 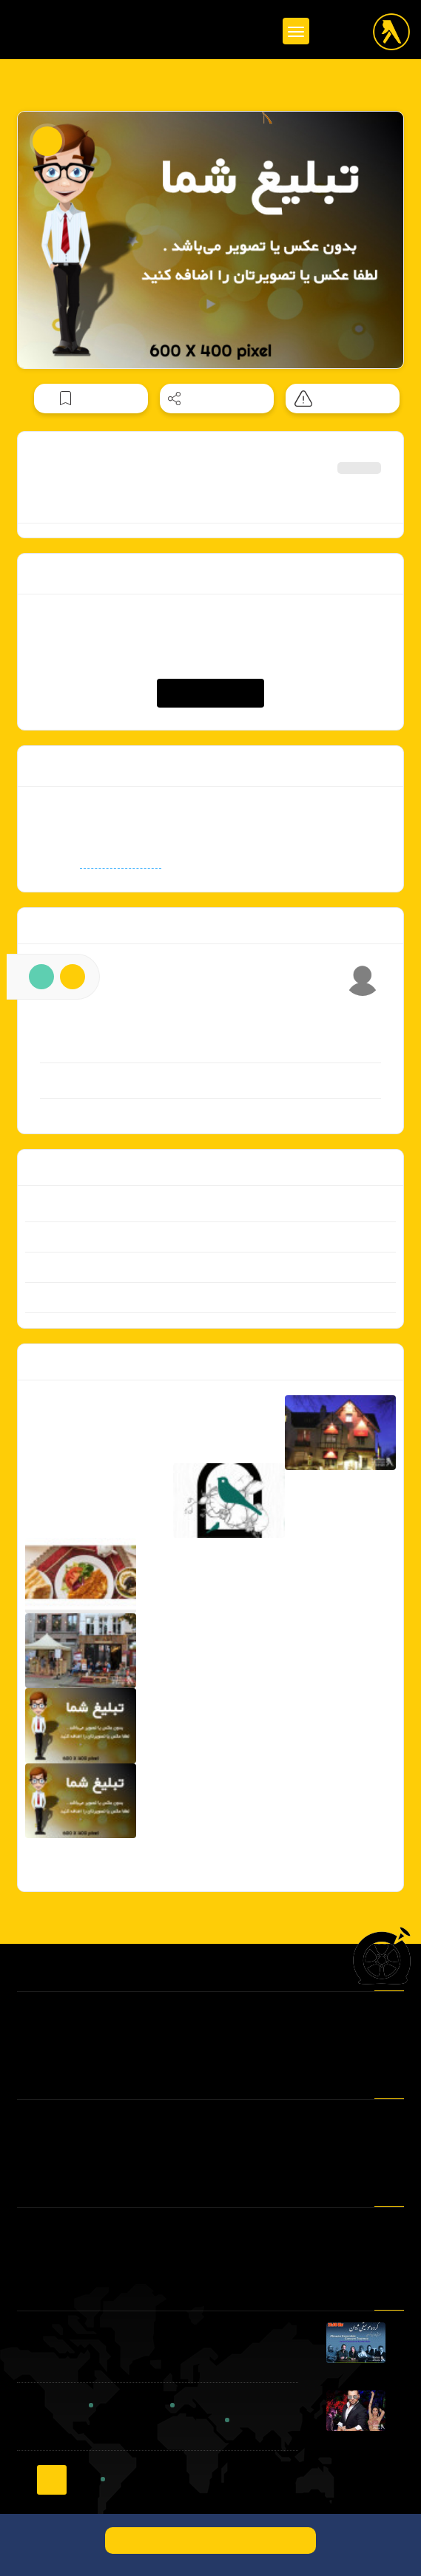 What do you see at coordinates (266, 118) in the screenshot?
I see `equip or select bow weapon` at bounding box center [266, 118].